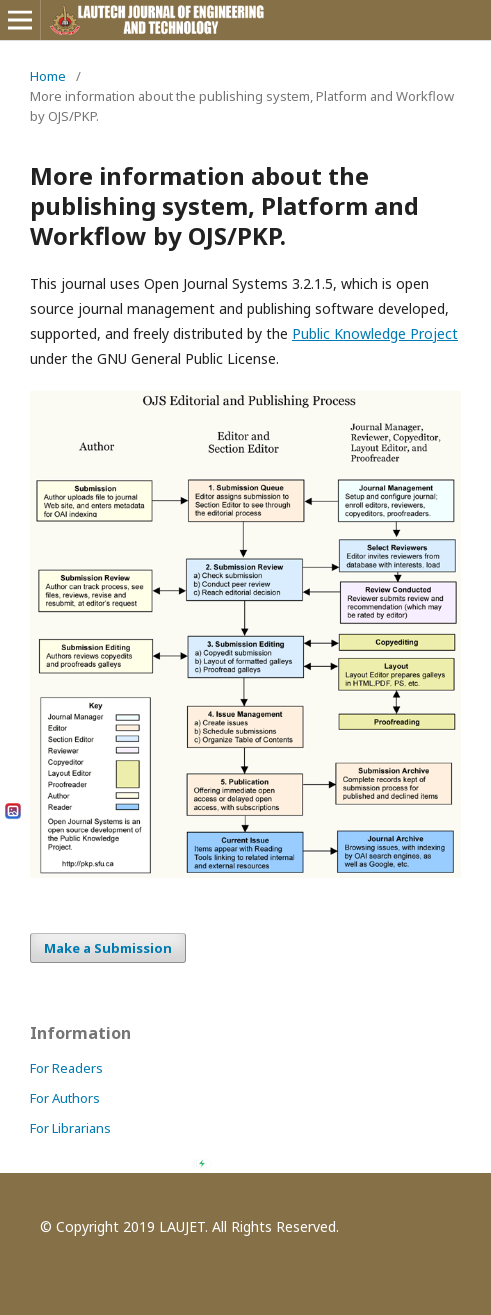 Image resolution: width=491 pixels, height=1315 pixels. What do you see at coordinates (202, 1163) in the screenshot?
I see `indicates battery is charging at 20% capacity` at bounding box center [202, 1163].